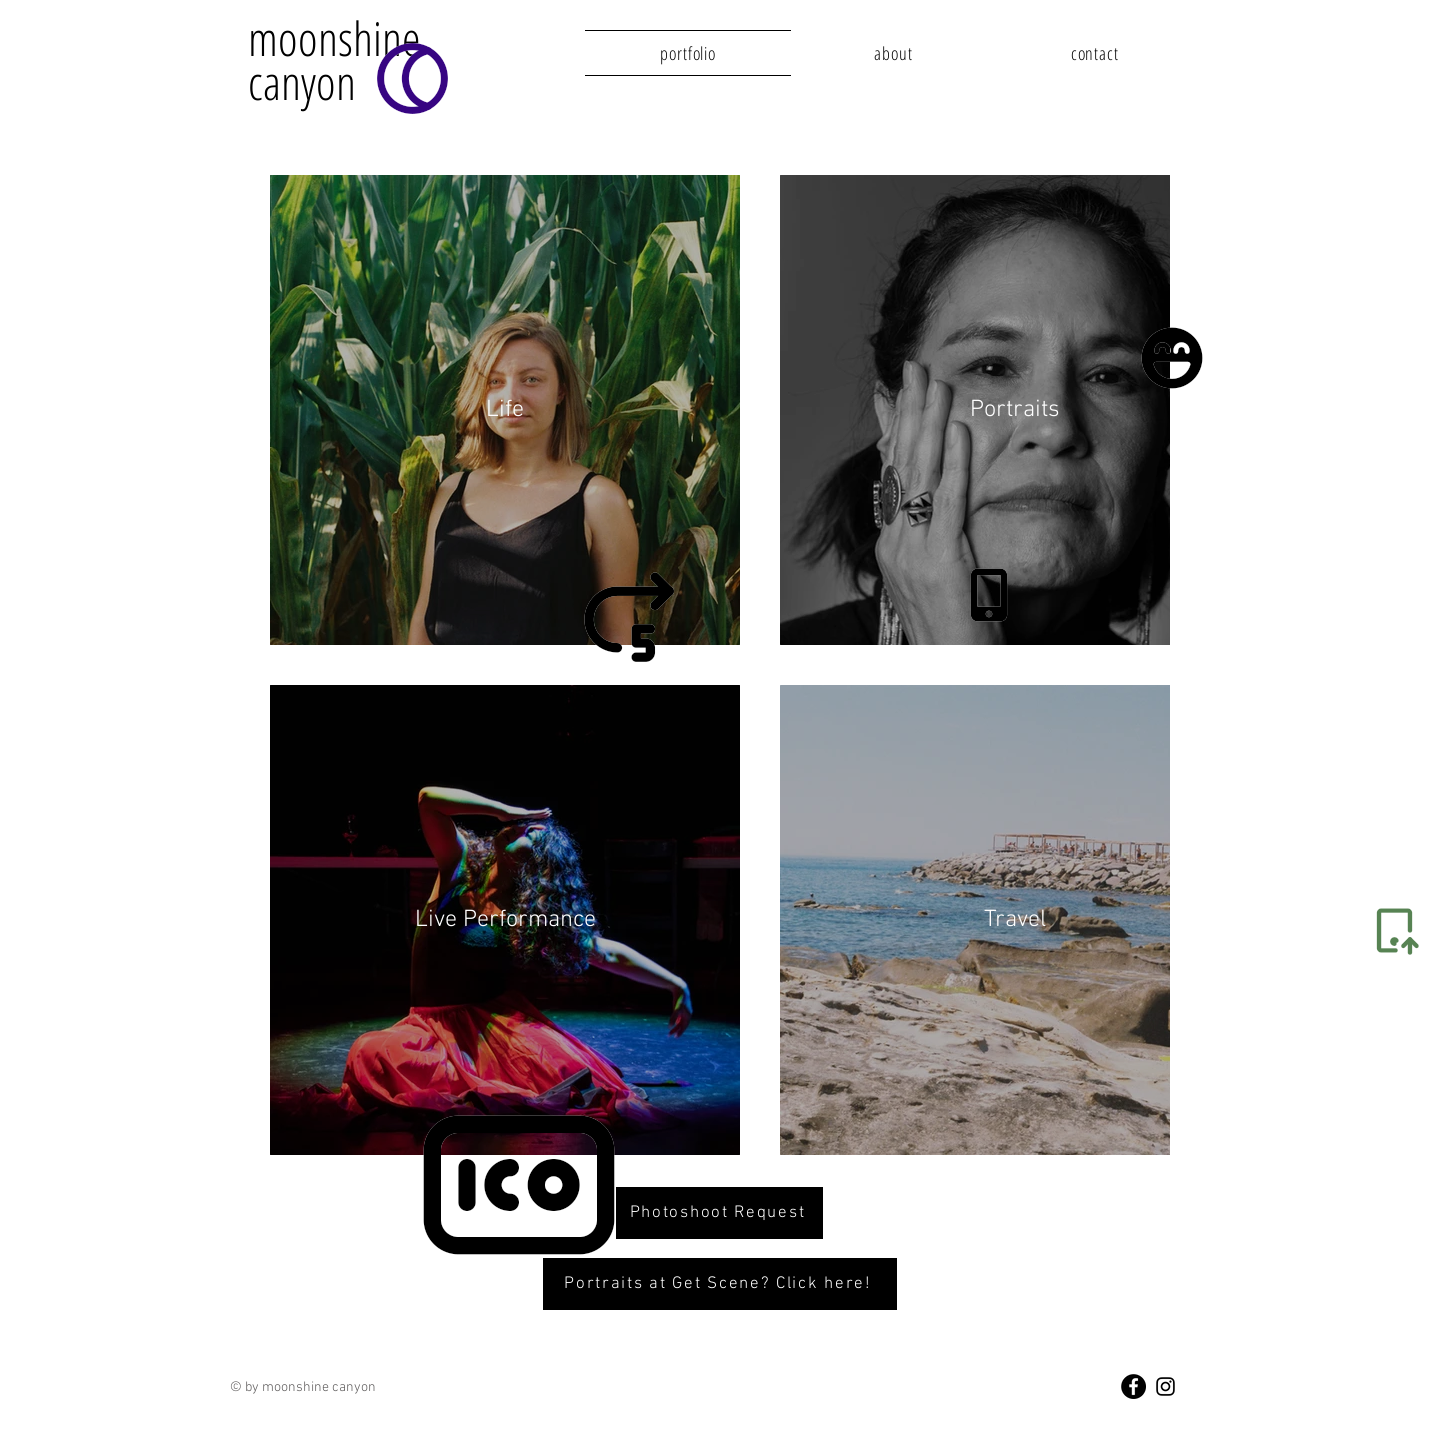 The width and height of the screenshot is (1440, 1450). Describe the element at coordinates (412, 78) in the screenshot. I see `toggle dark mode or night theme` at that location.